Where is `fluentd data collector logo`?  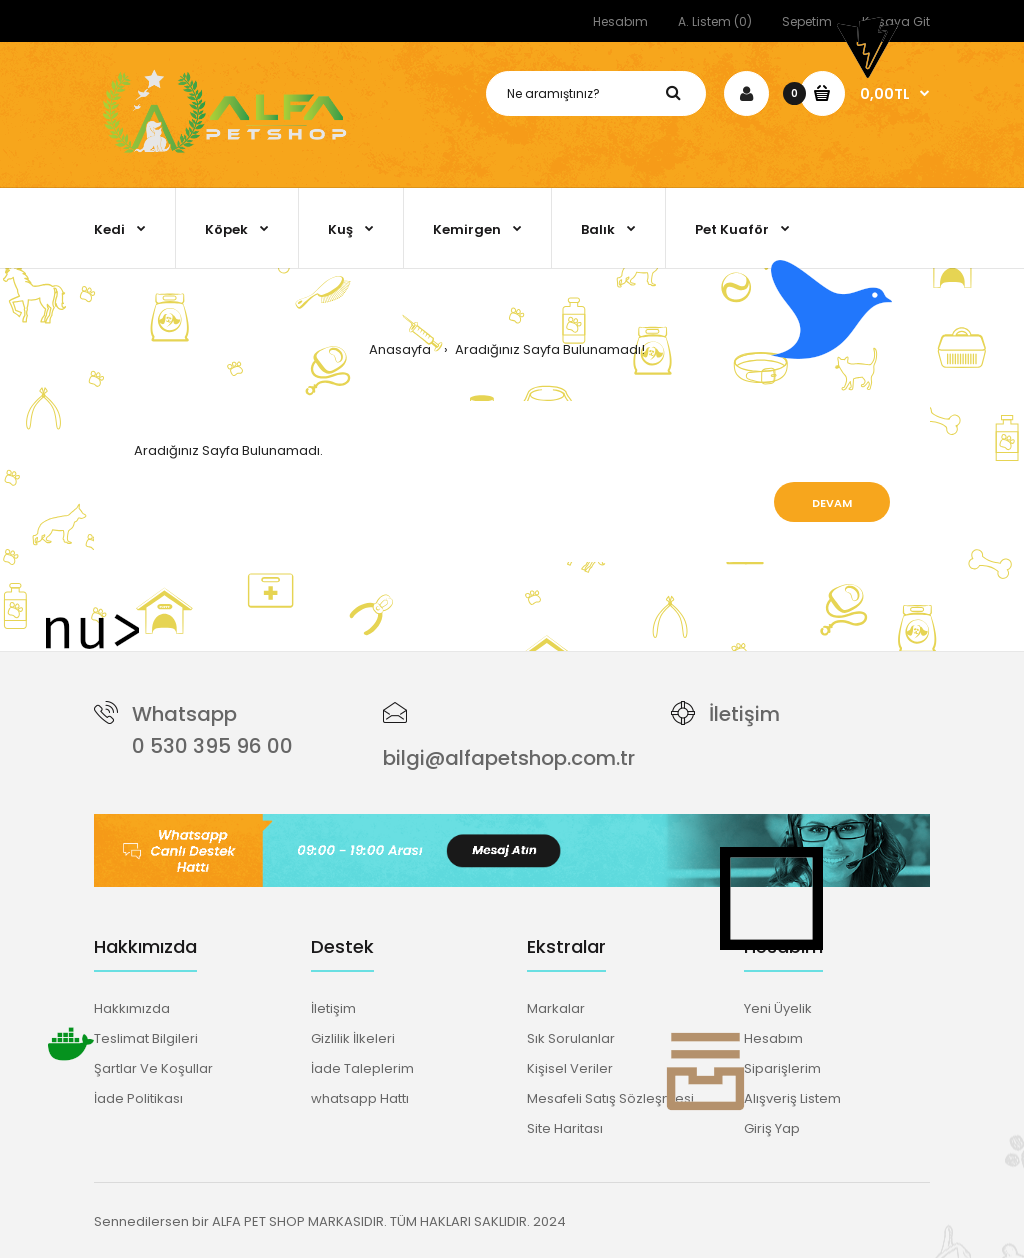 fluentd data collector logo is located at coordinates (831, 309).